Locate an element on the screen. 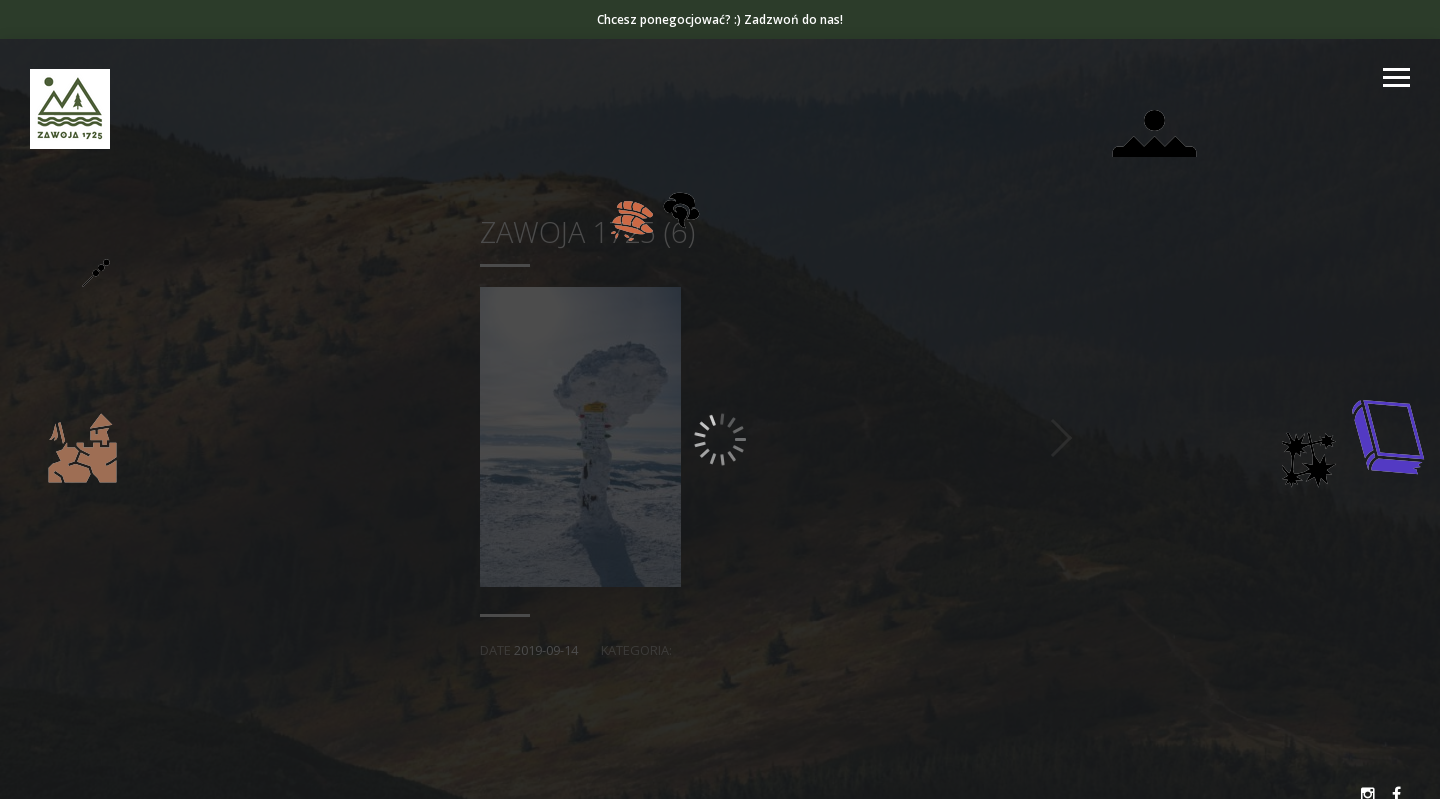 This screenshot has height=799, width=1440. indicates a desert or Egyptian-themed level is located at coordinates (1154, 133).